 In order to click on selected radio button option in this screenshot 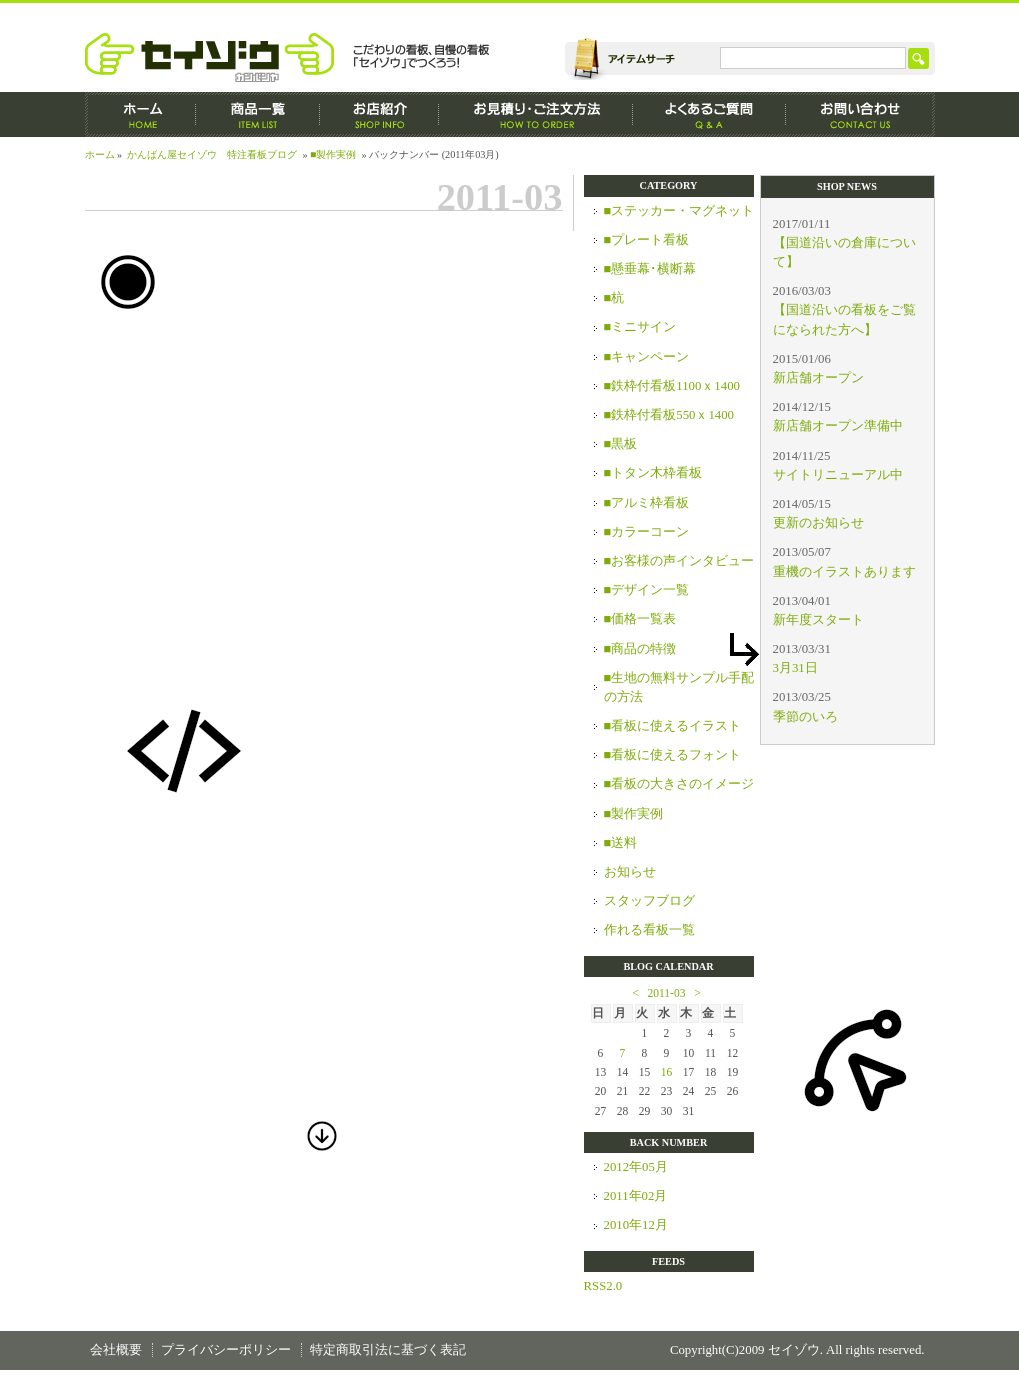, I will do `click(128, 282)`.